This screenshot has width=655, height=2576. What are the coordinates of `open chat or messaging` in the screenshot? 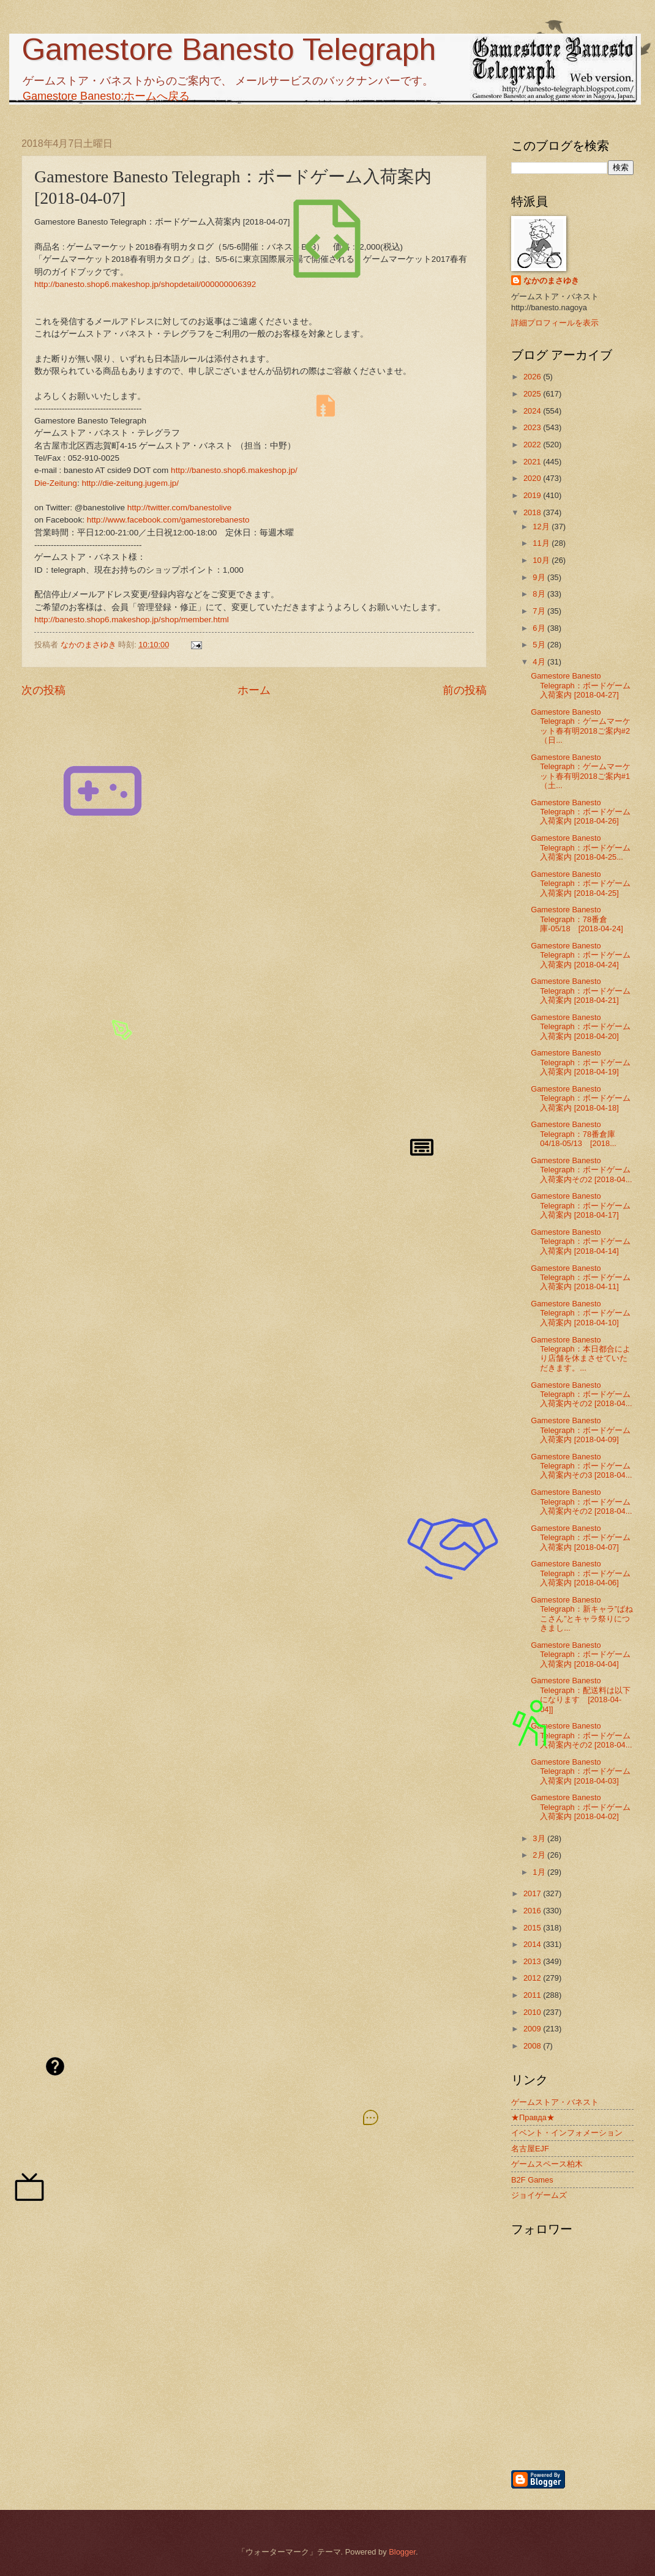 It's located at (370, 2118).